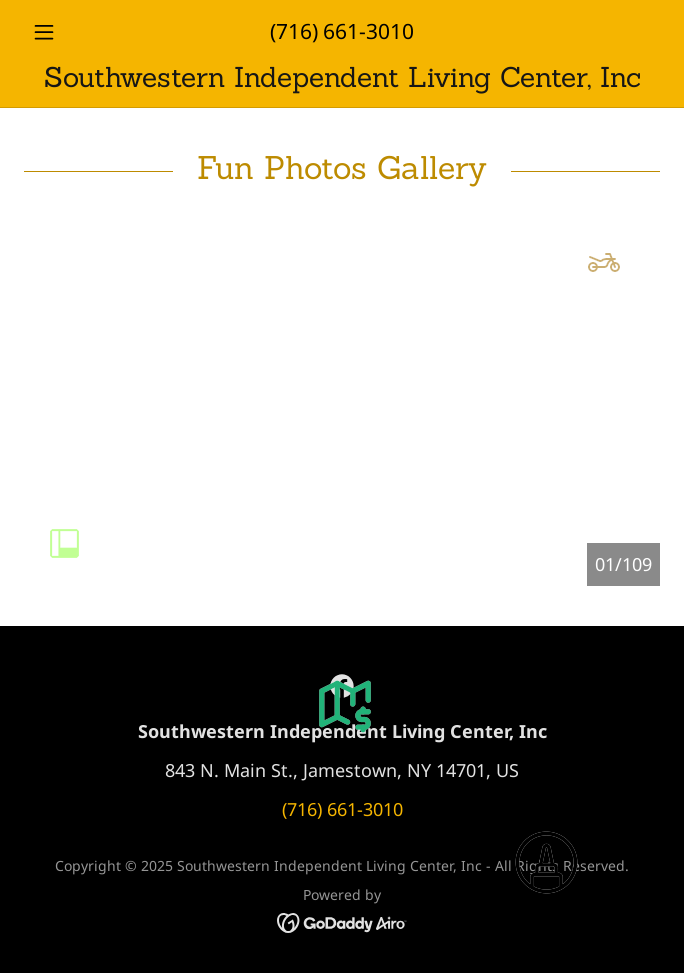  Describe the element at coordinates (64, 543) in the screenshot. I see `toggle right side panel visibility` at that location.